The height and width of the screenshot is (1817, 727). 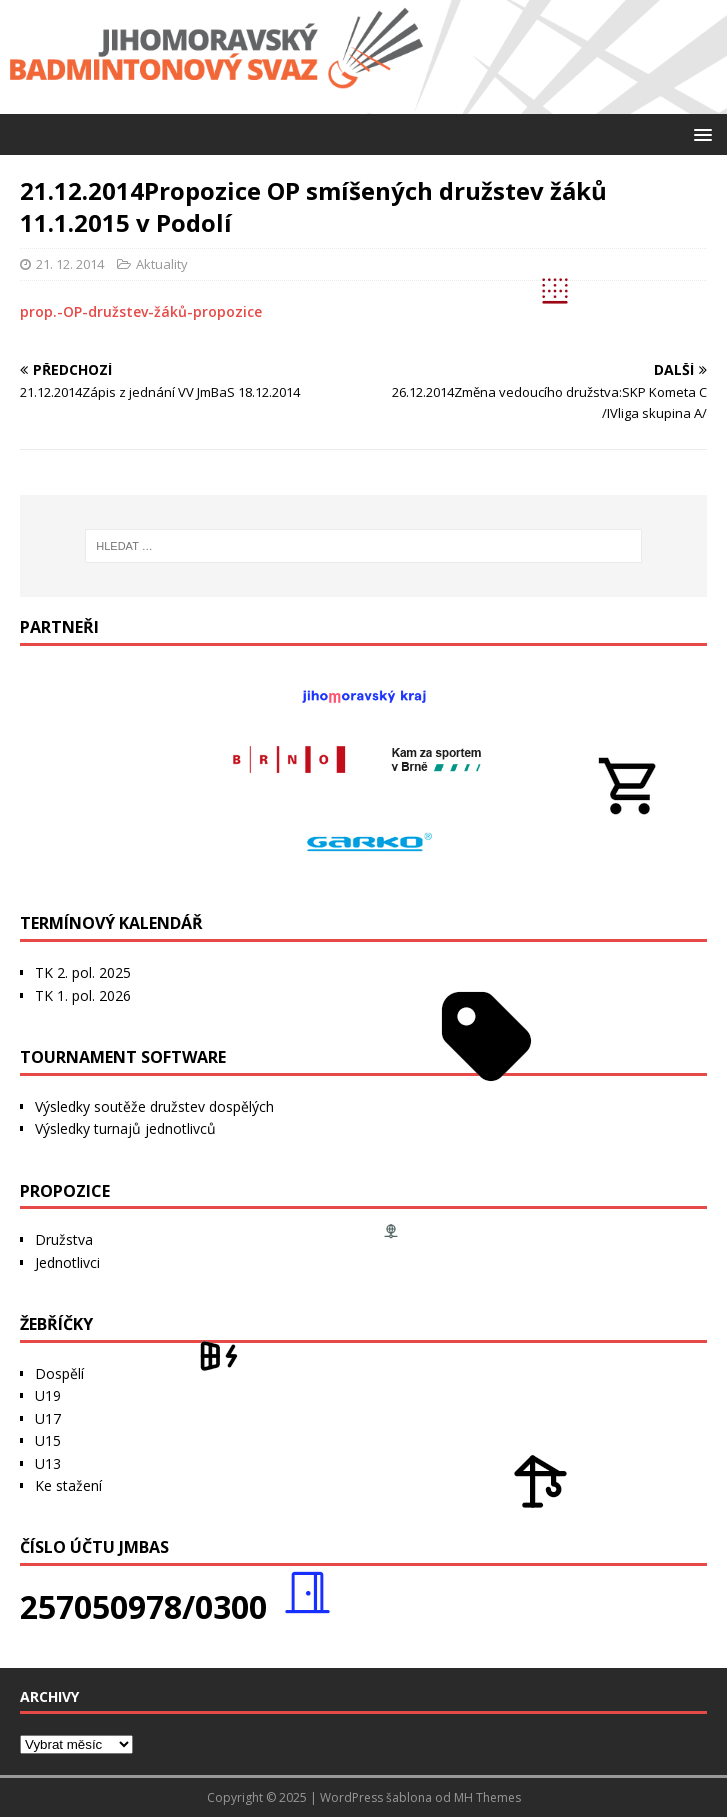 I want to click on exit or log out of the application, so click(x=307, y=1592).